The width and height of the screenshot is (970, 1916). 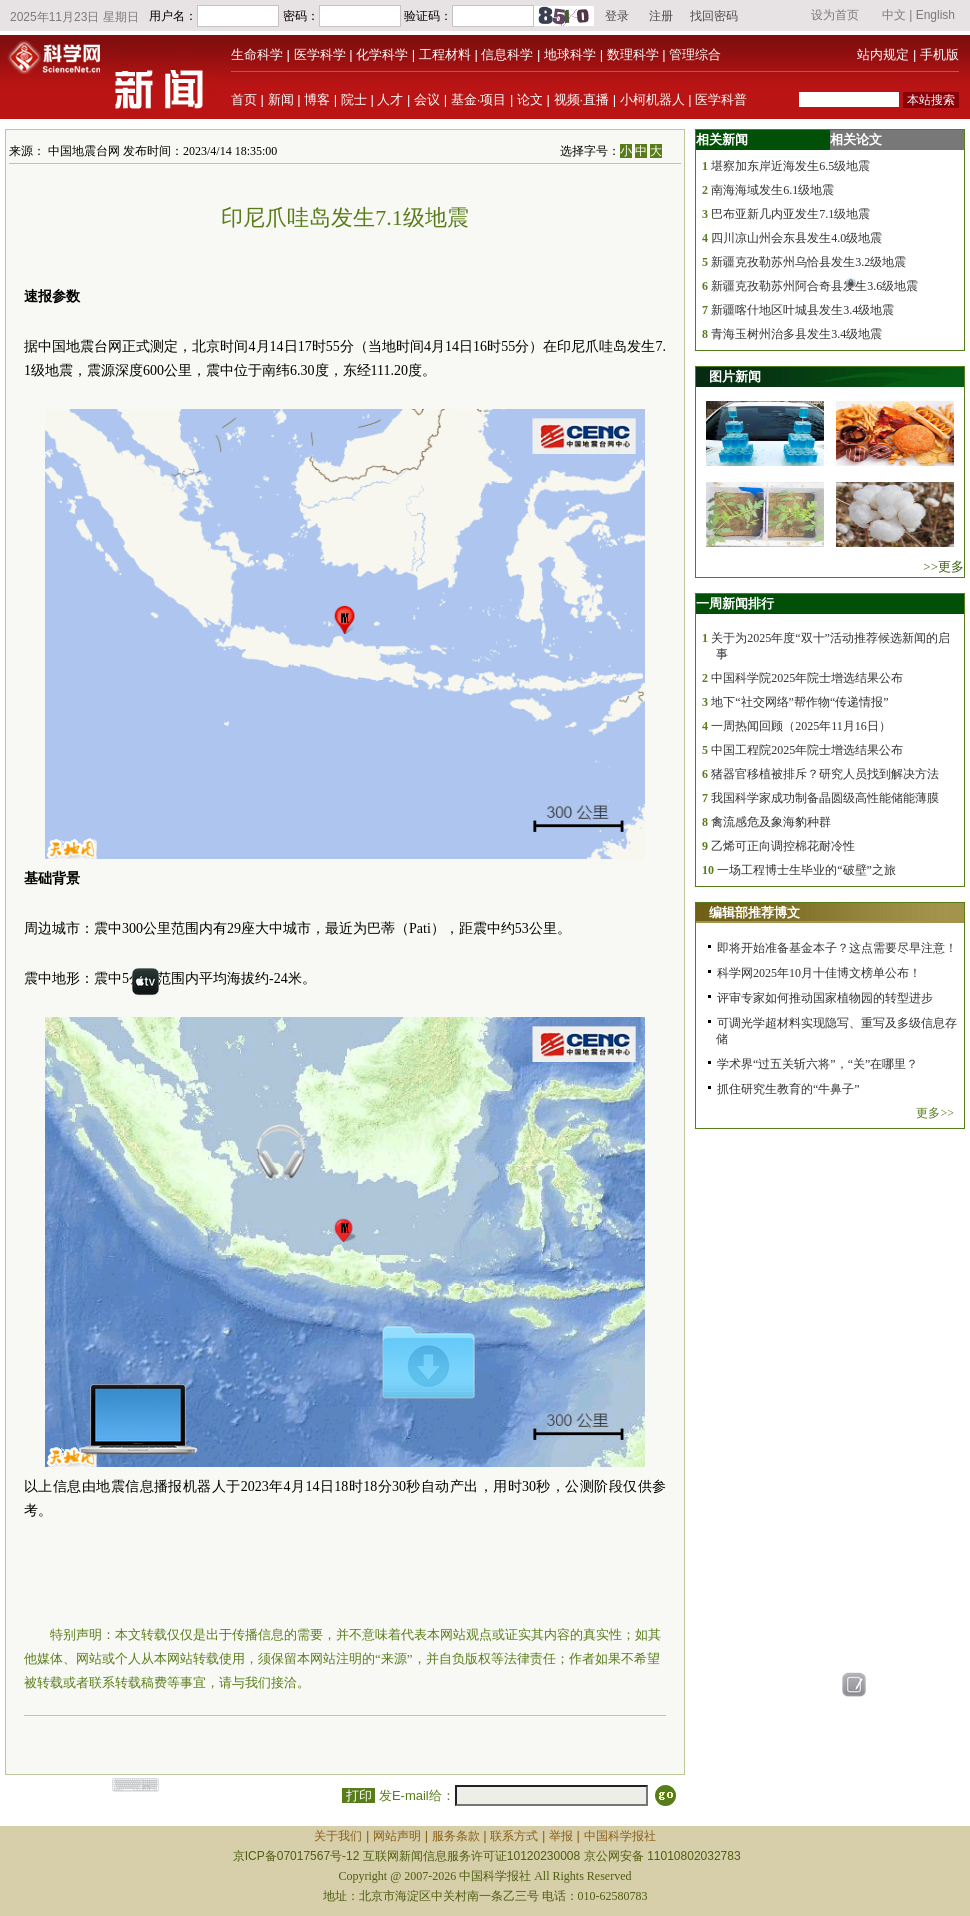 What do you see at coordinates (870, 264) in the screenshot?
I see `indicates a locked or protected item` at bounding box center [870, 264].